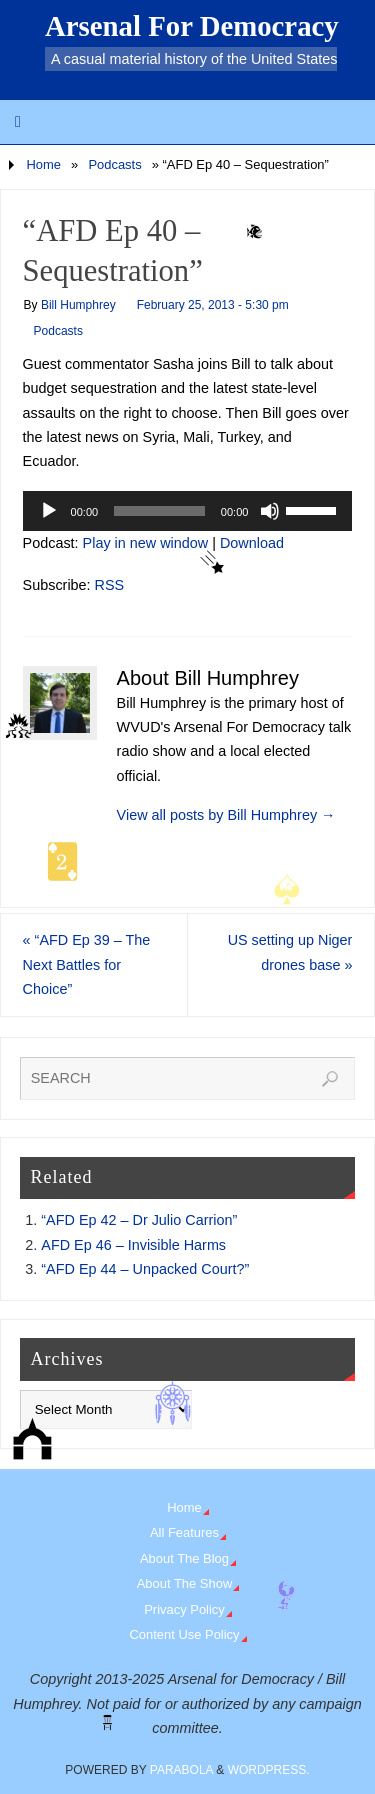  Describe the element at coordinates (286, 1594) in the screenshot. I see `view world map or global content` at that location.